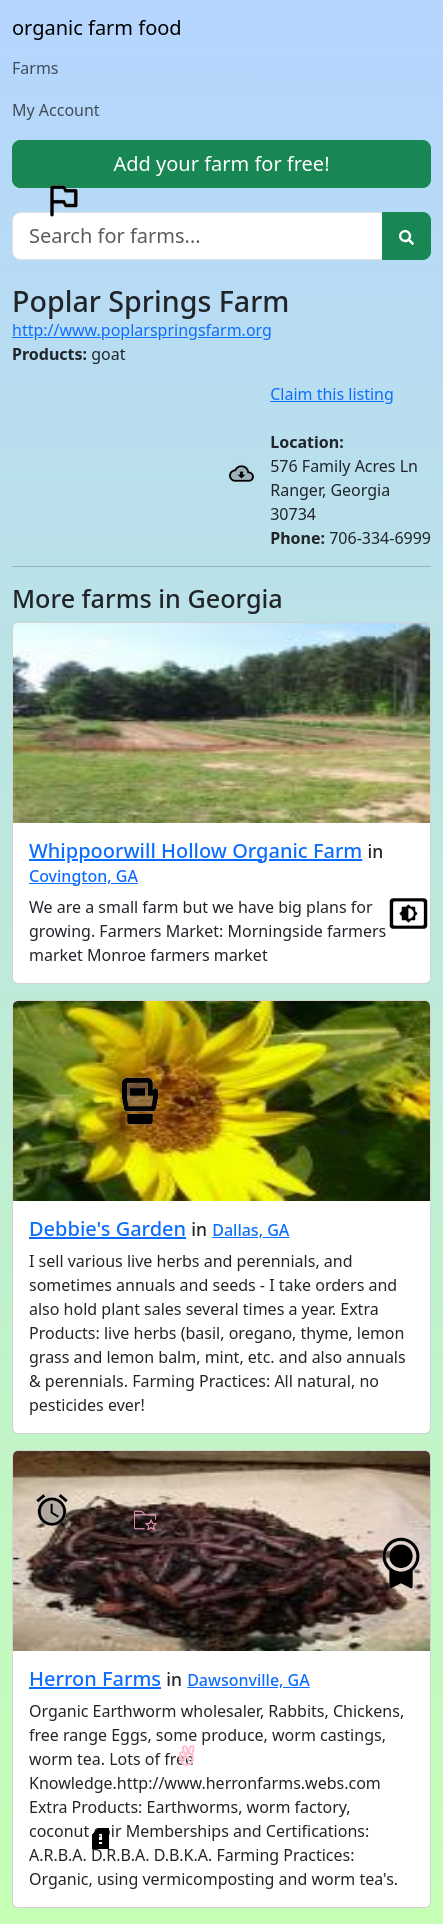 The width and height of the screenshot is (443, 1924). What do you see at coordinates (63, 200) in the screenshot?
I see `flag an item for review` at bounding box center [63, 200].